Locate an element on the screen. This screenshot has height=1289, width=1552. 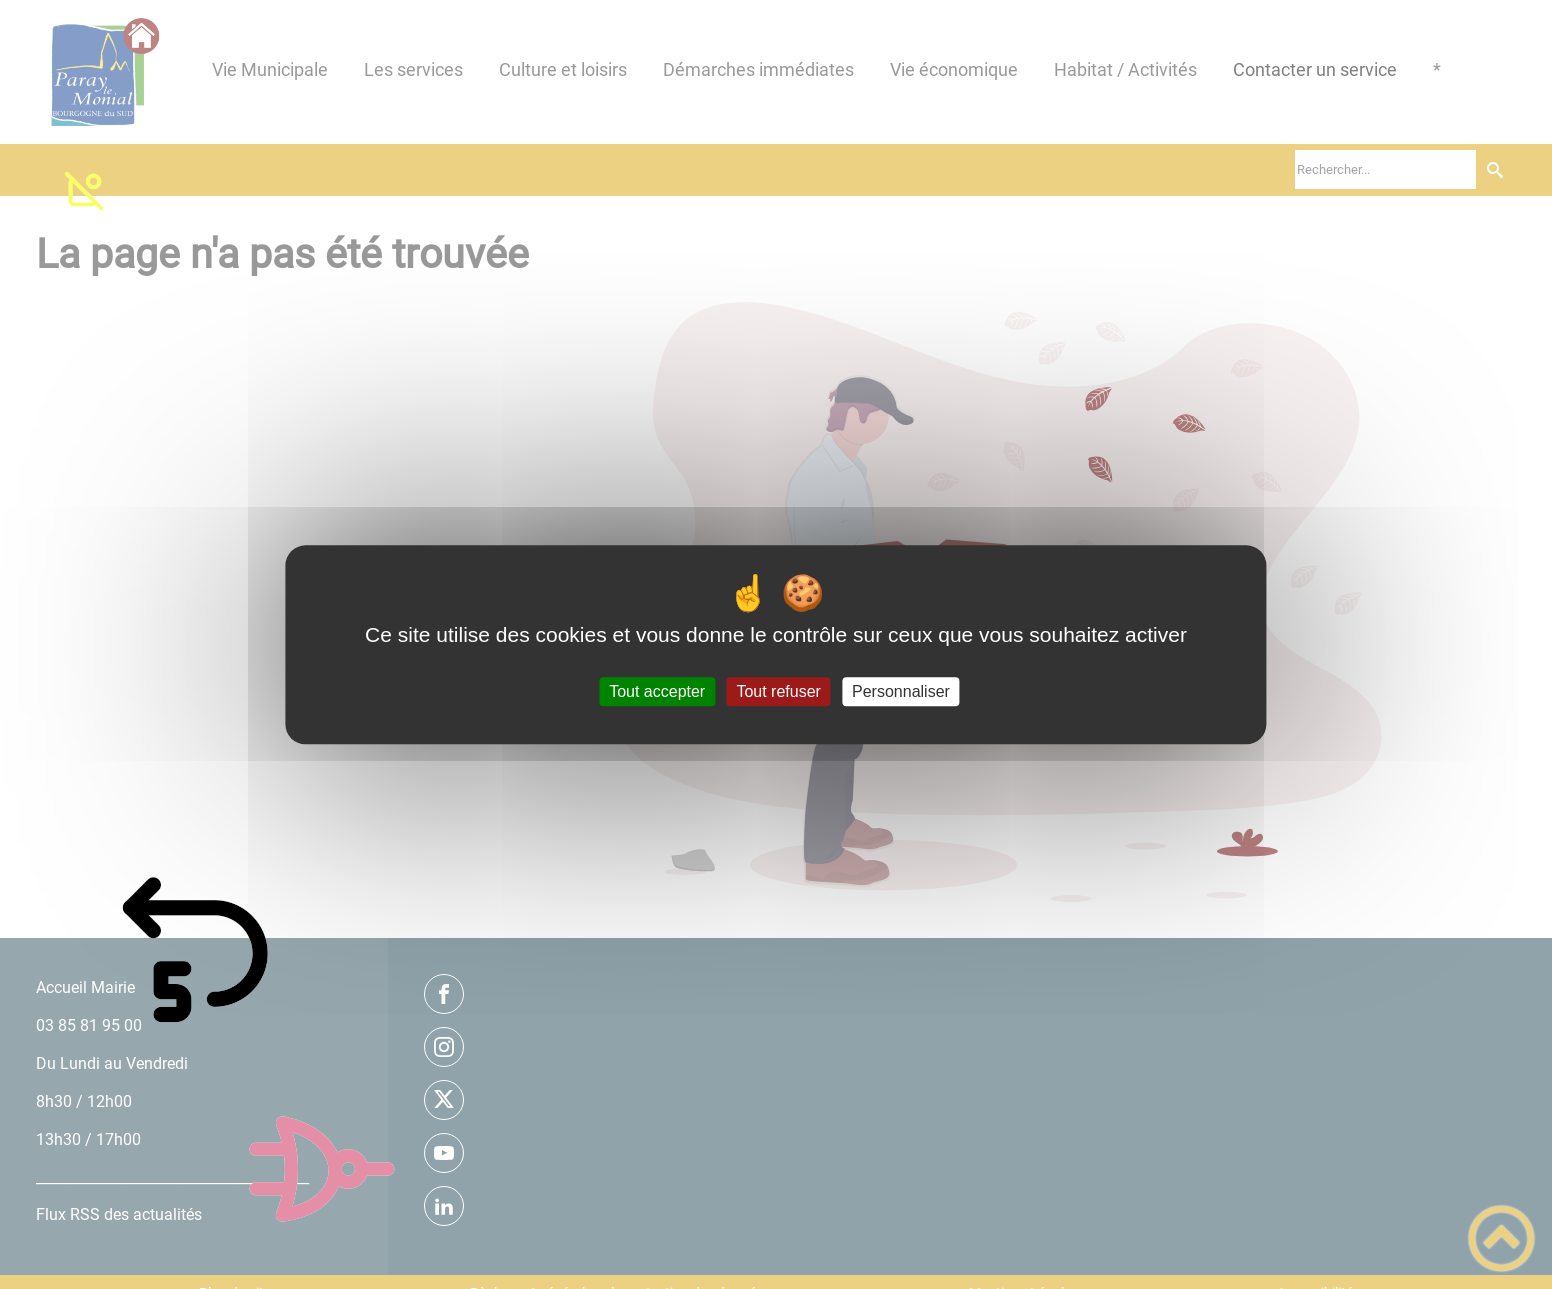
mute or disable notifications is located at coordinates (84, 191).